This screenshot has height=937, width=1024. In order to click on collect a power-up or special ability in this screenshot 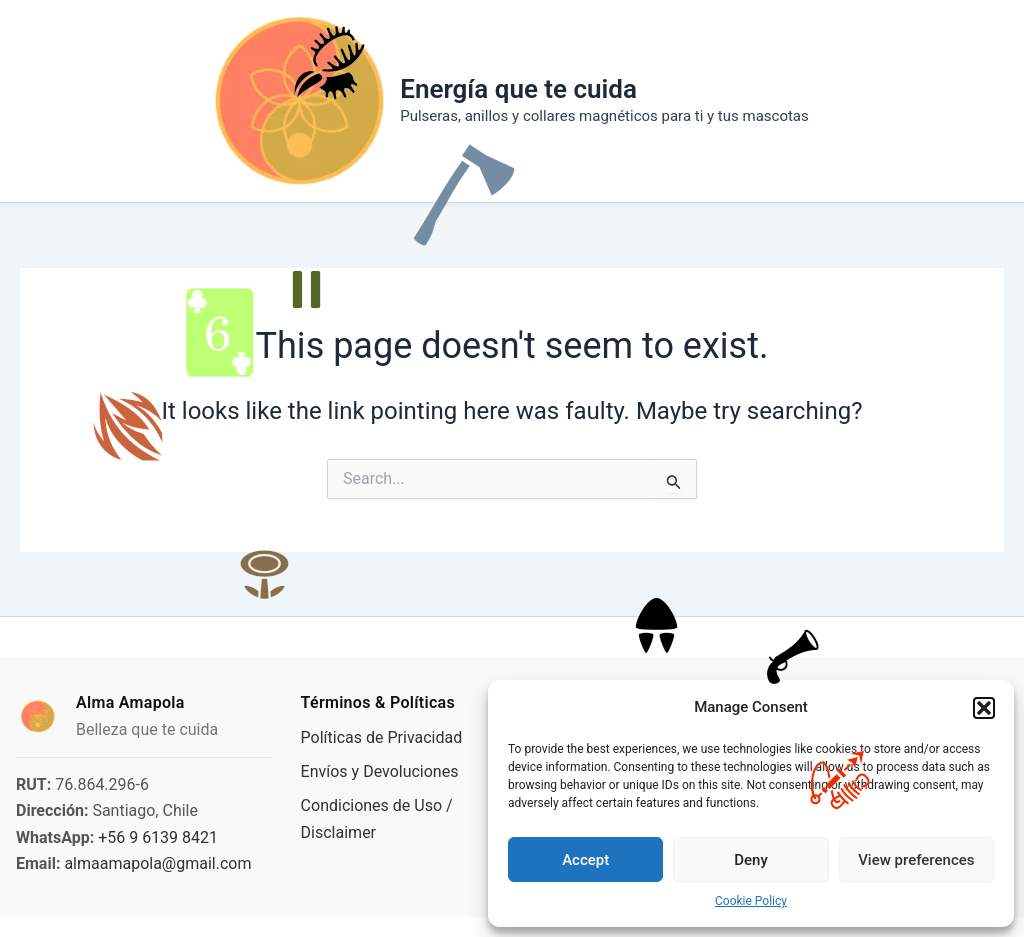, I will do `click(264, 572)`.